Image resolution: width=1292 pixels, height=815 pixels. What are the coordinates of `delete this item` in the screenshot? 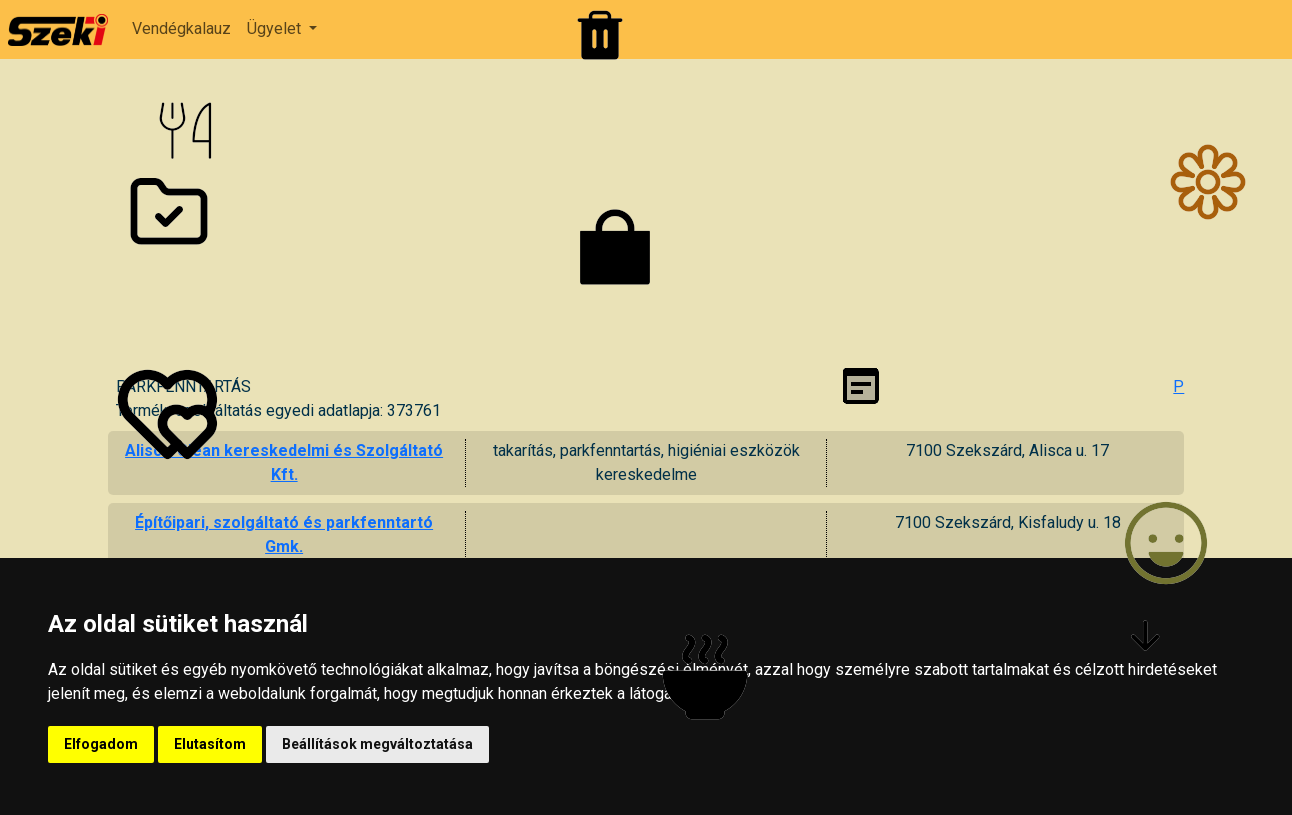 It's located at (600, 37).